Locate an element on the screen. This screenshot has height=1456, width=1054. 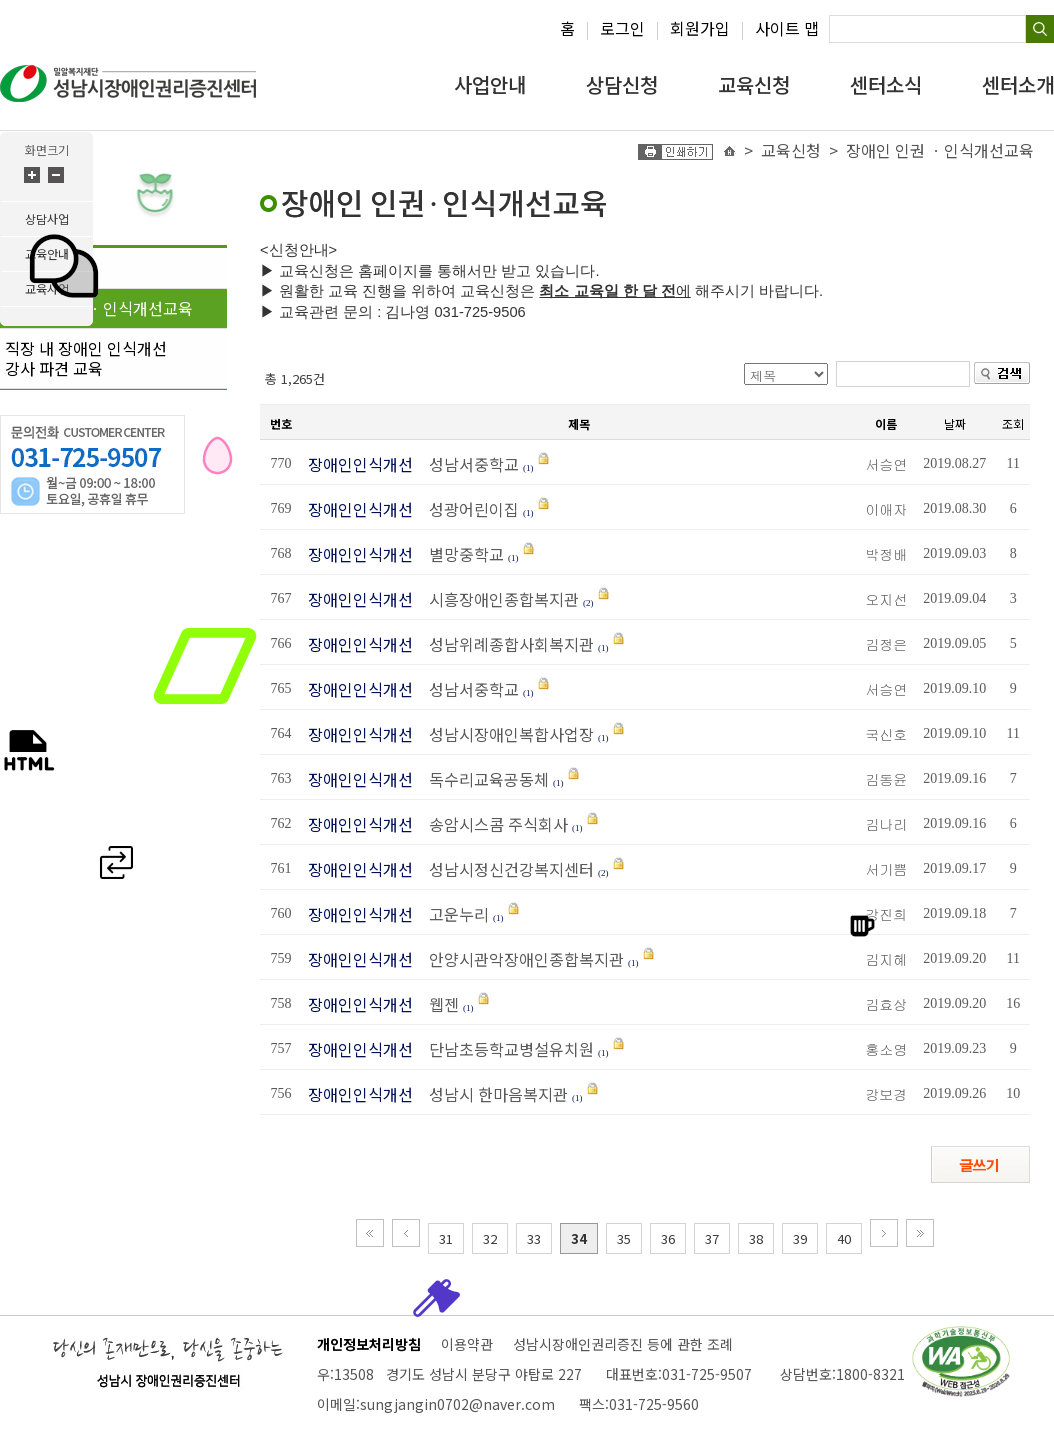
indicates egg or egg-related content is located at coordinates (217, 455).